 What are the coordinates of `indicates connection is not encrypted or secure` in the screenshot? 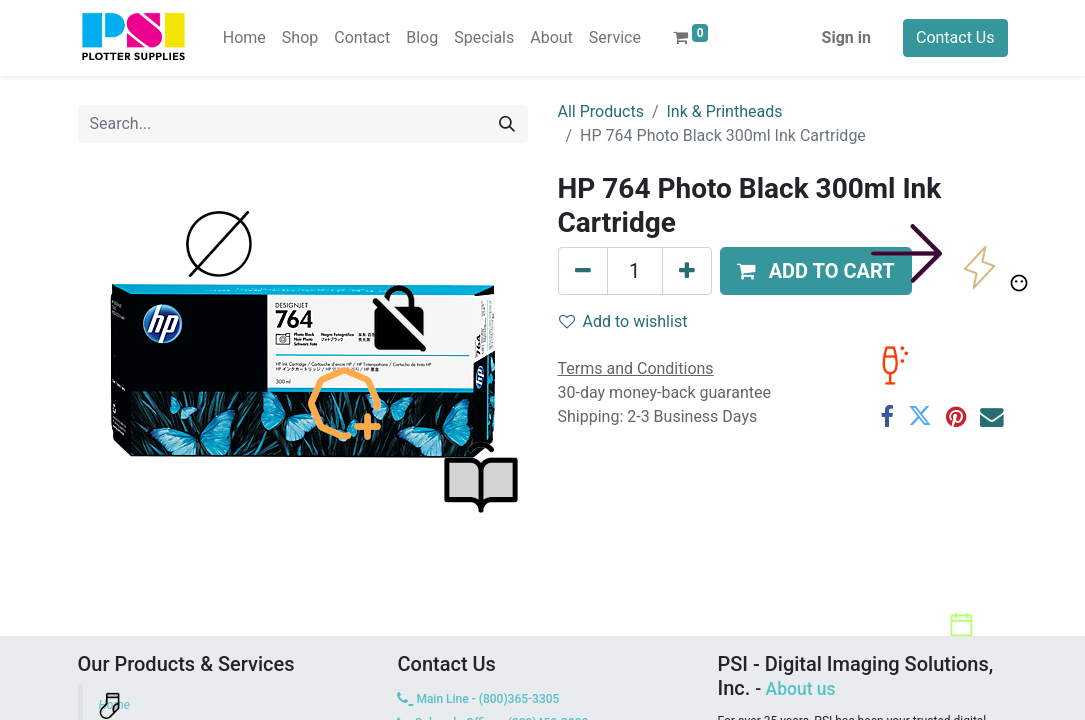 It's located at (399, 319).